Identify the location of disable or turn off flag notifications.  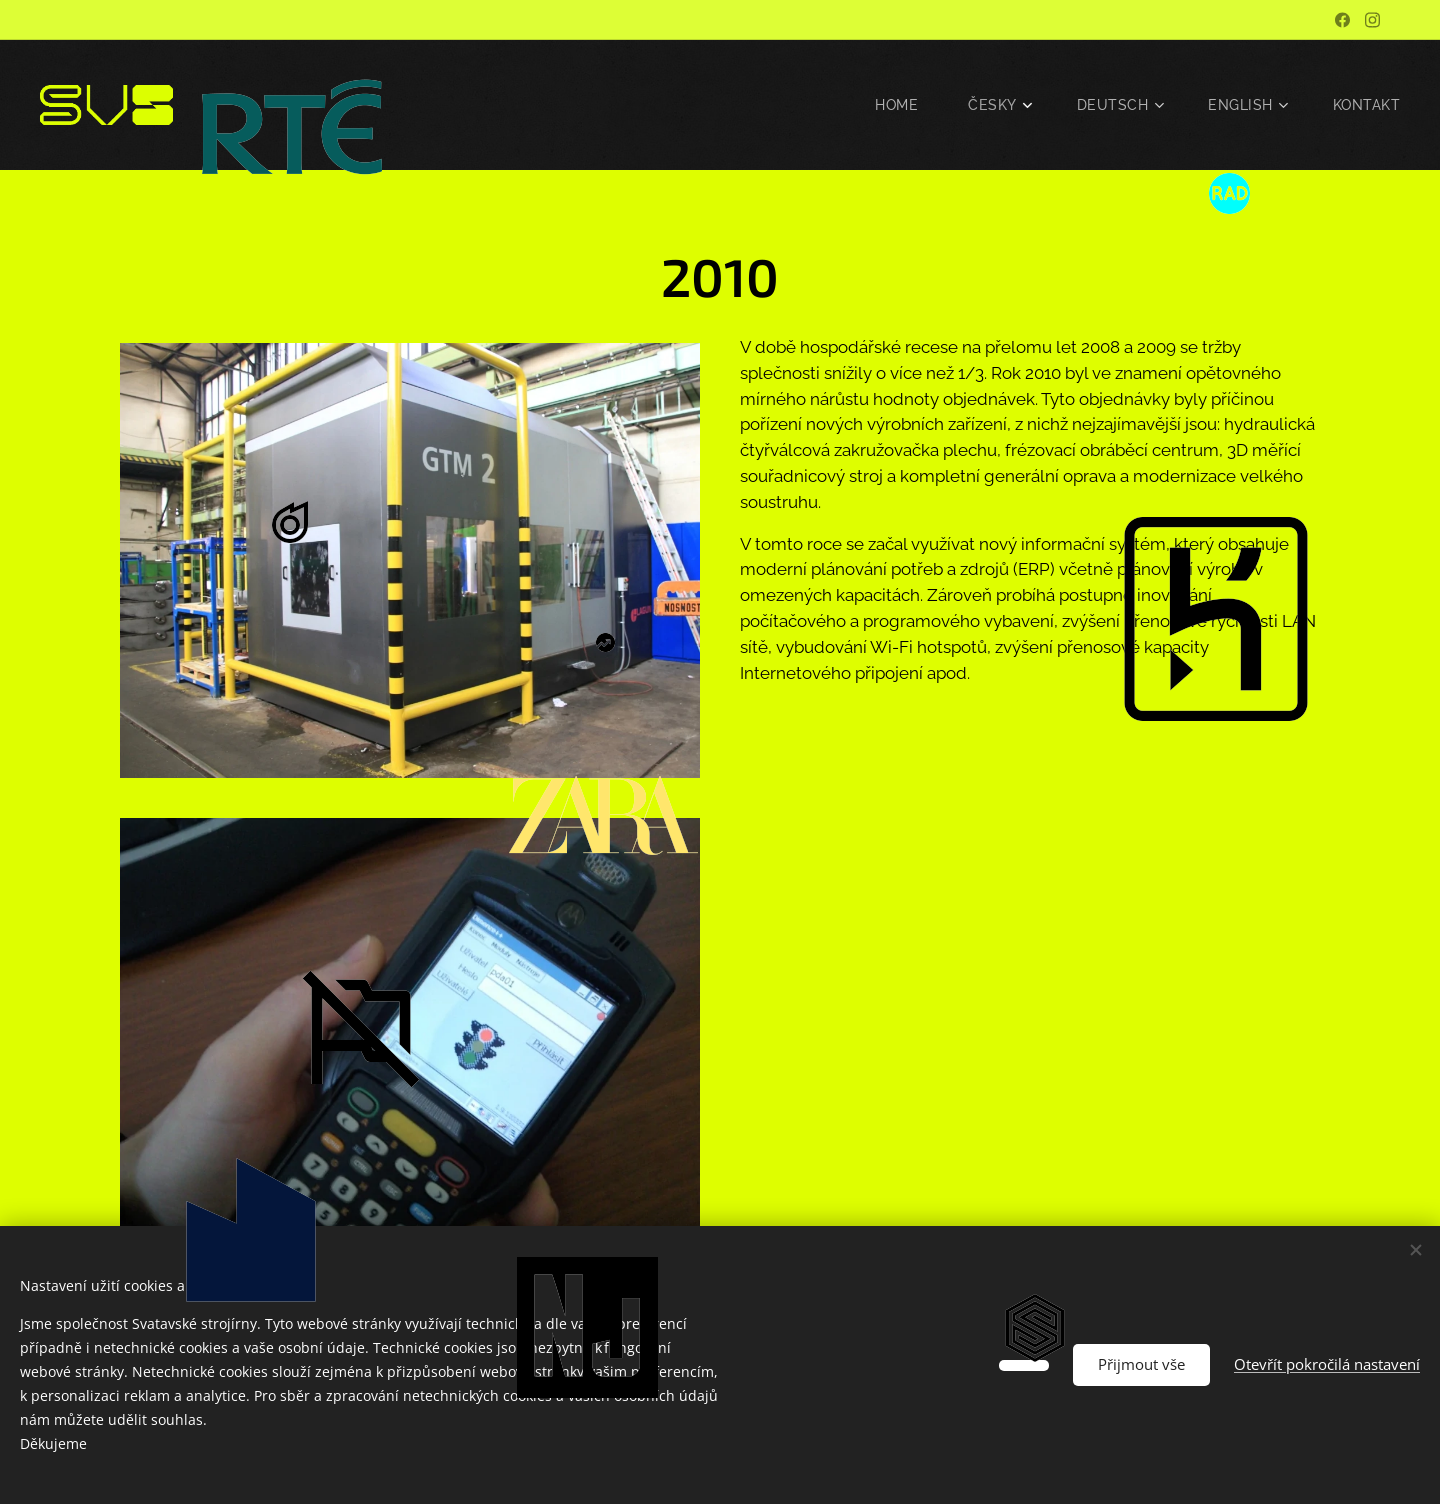
(361, 1029).